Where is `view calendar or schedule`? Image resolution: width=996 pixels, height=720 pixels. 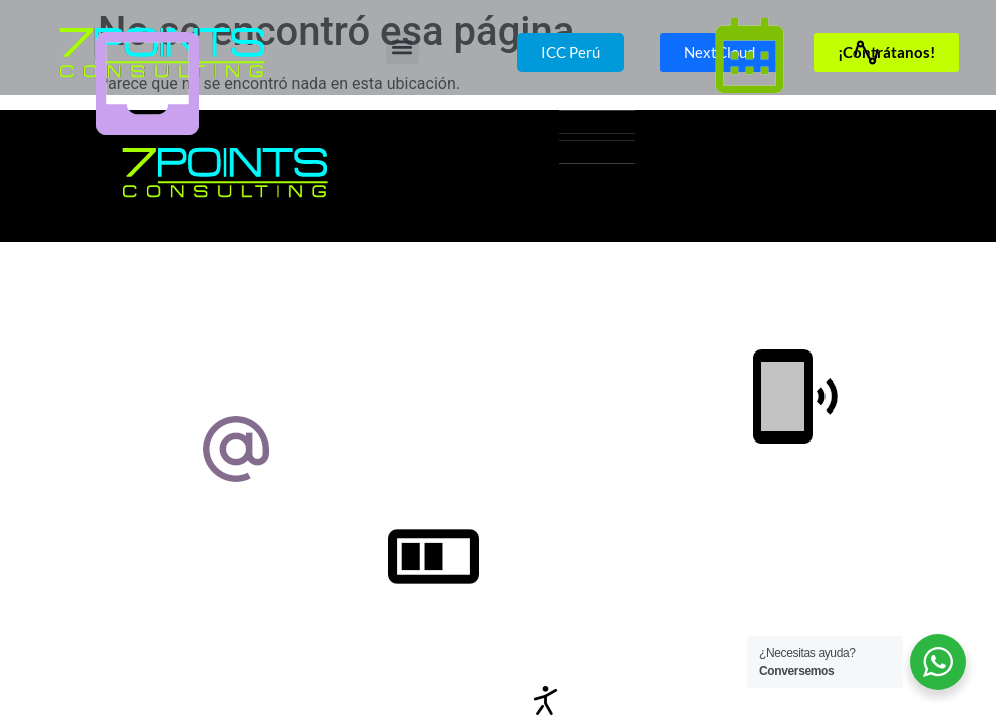 view calendar or schedule is located at coordinates (749, 55).